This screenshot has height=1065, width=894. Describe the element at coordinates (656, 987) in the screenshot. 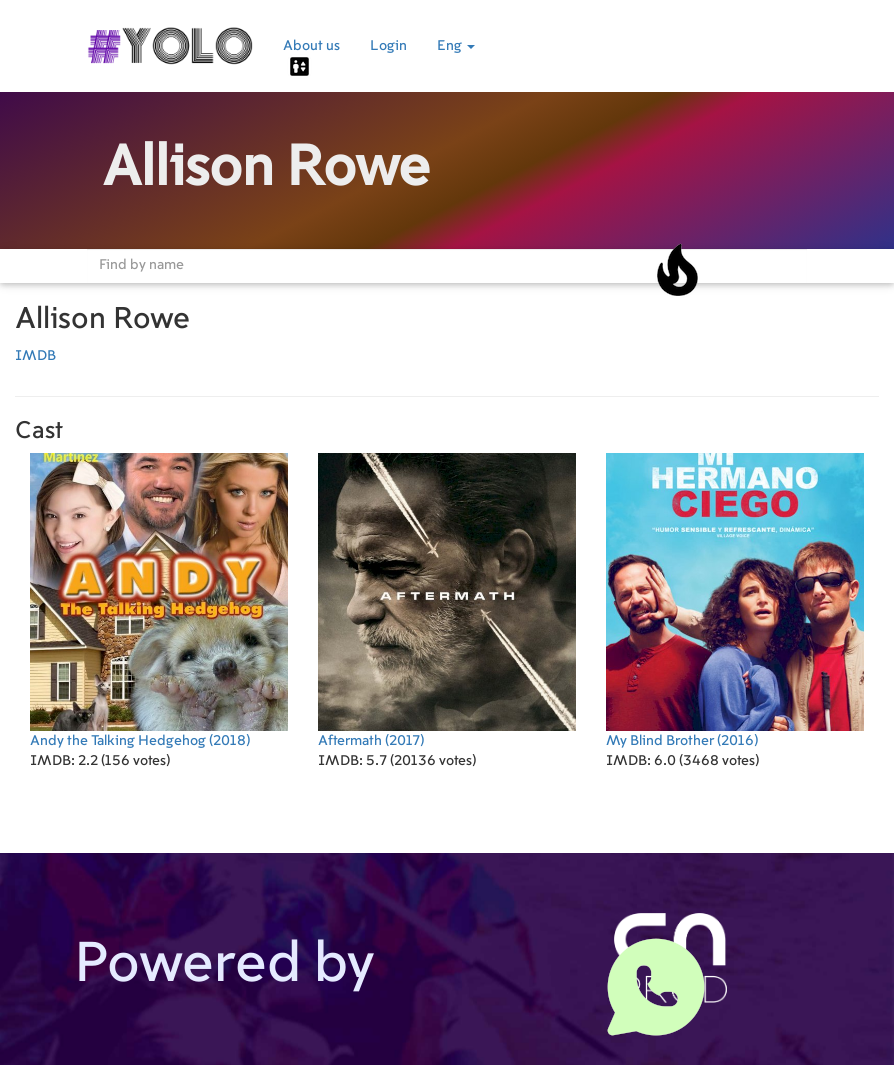

I see `open WhatsApp messaging` at that location.